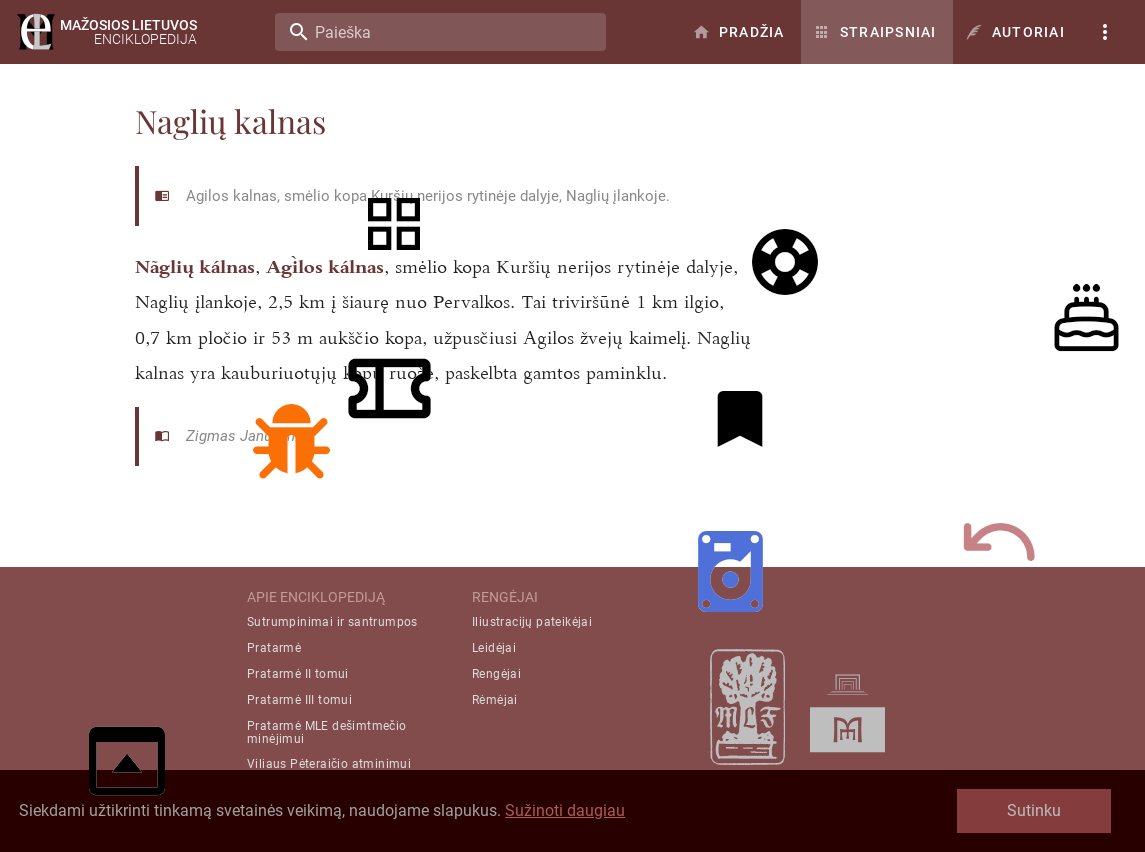 The width and height of the screenshot is (1145, 852). I want to click on maximize or expand the current window, so click(127, 761).